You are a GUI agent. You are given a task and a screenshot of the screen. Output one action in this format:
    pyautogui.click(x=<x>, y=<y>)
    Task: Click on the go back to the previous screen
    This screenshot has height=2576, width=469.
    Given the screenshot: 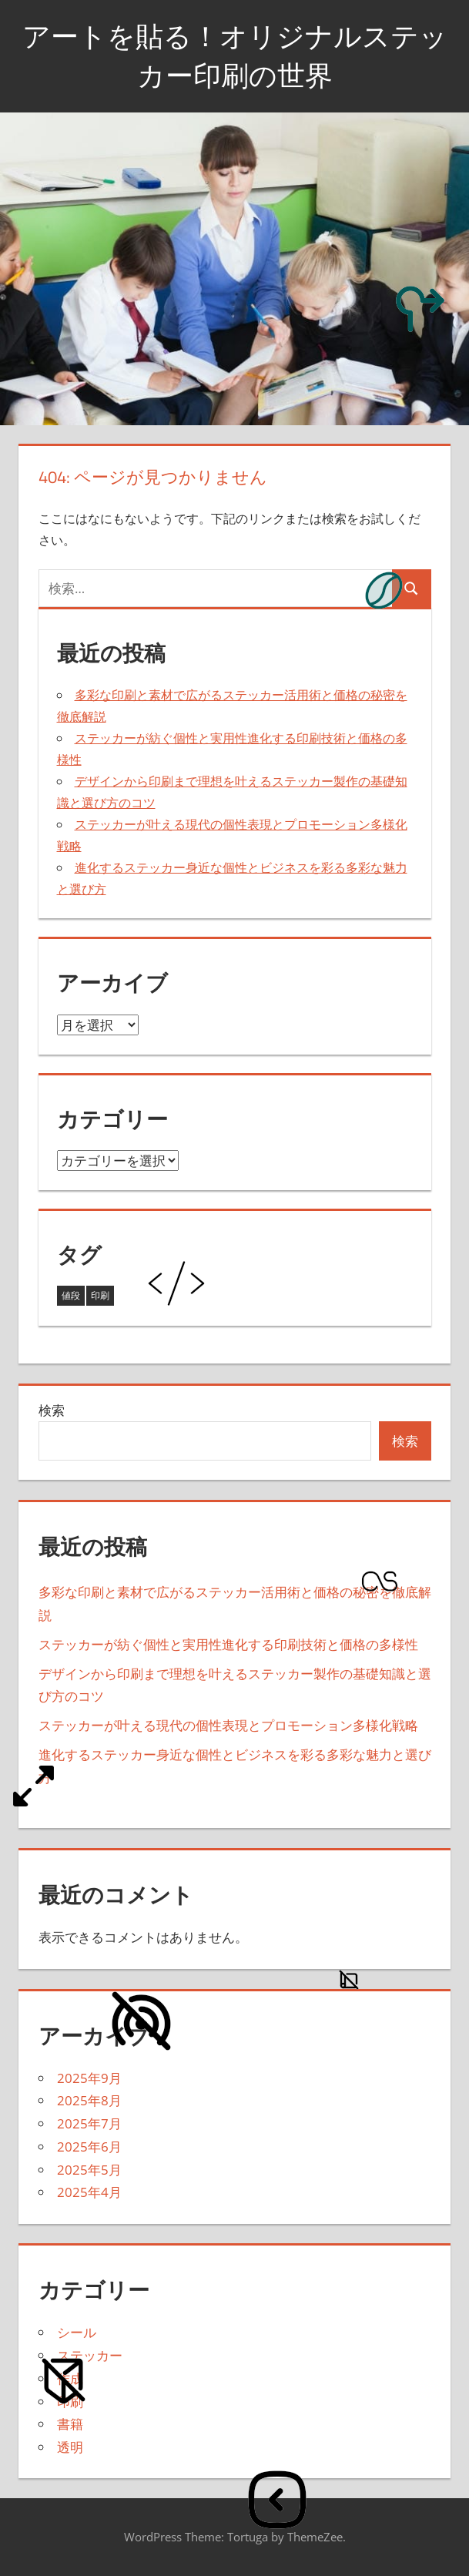 What is the action you would take?
    pyautogui.click(x=277, y=2500)
    